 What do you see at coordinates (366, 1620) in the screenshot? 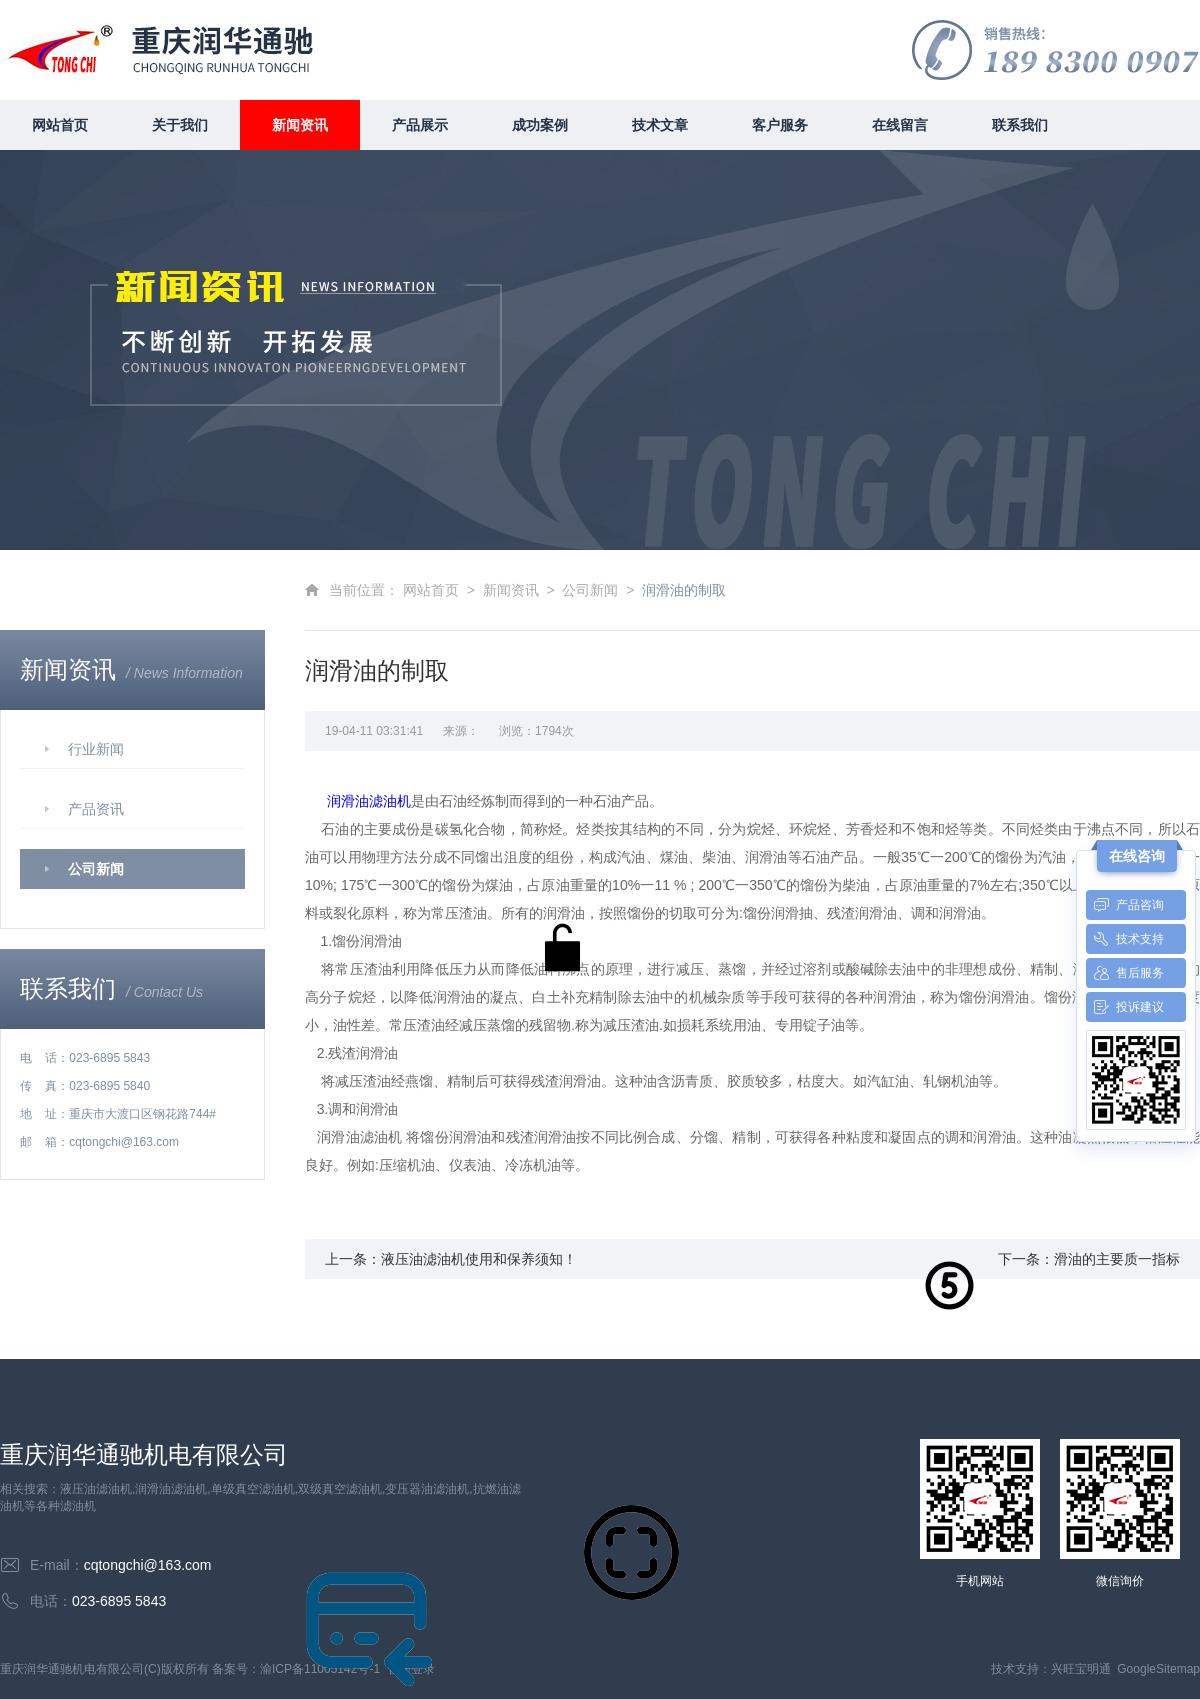
I see `request a refund to your card` at bounding box center [366, 1620].